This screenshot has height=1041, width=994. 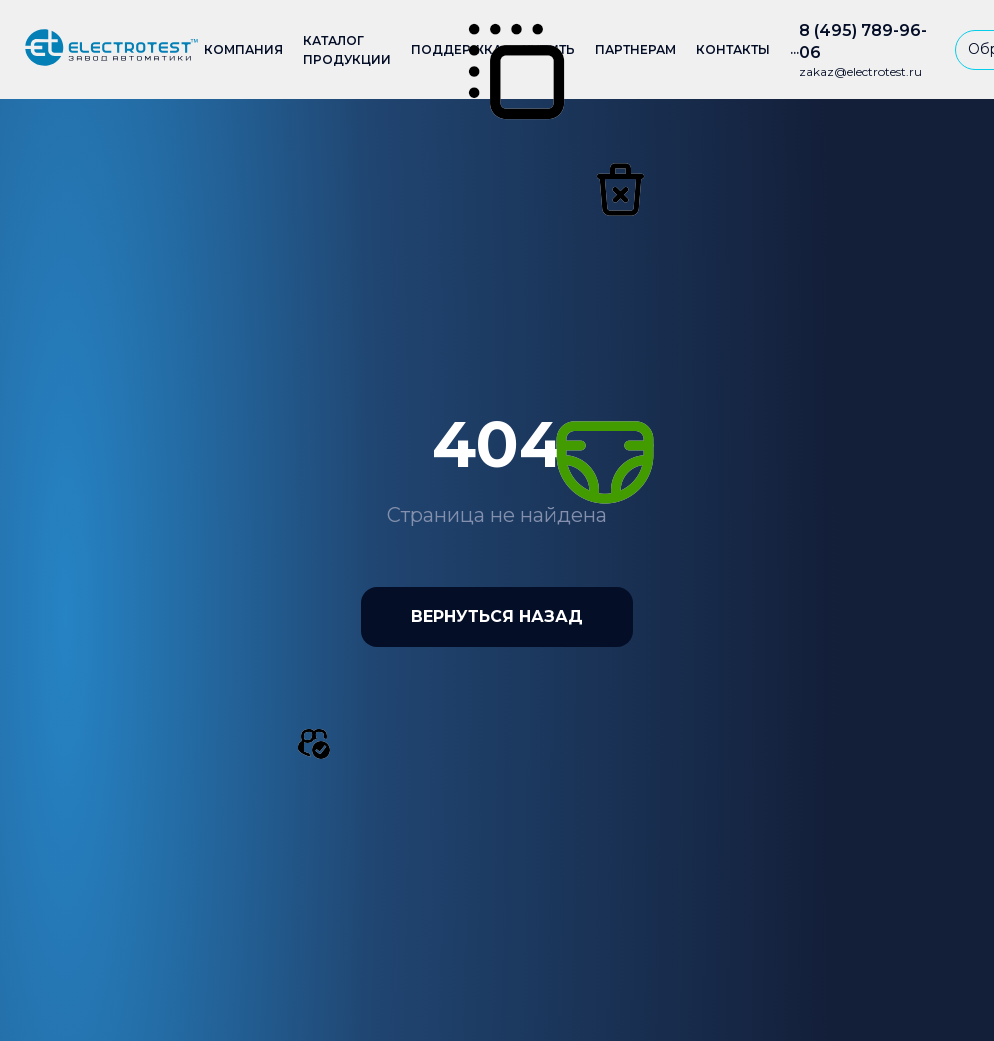 I want to click on permanently delete an item, so click(x=620, y=189).